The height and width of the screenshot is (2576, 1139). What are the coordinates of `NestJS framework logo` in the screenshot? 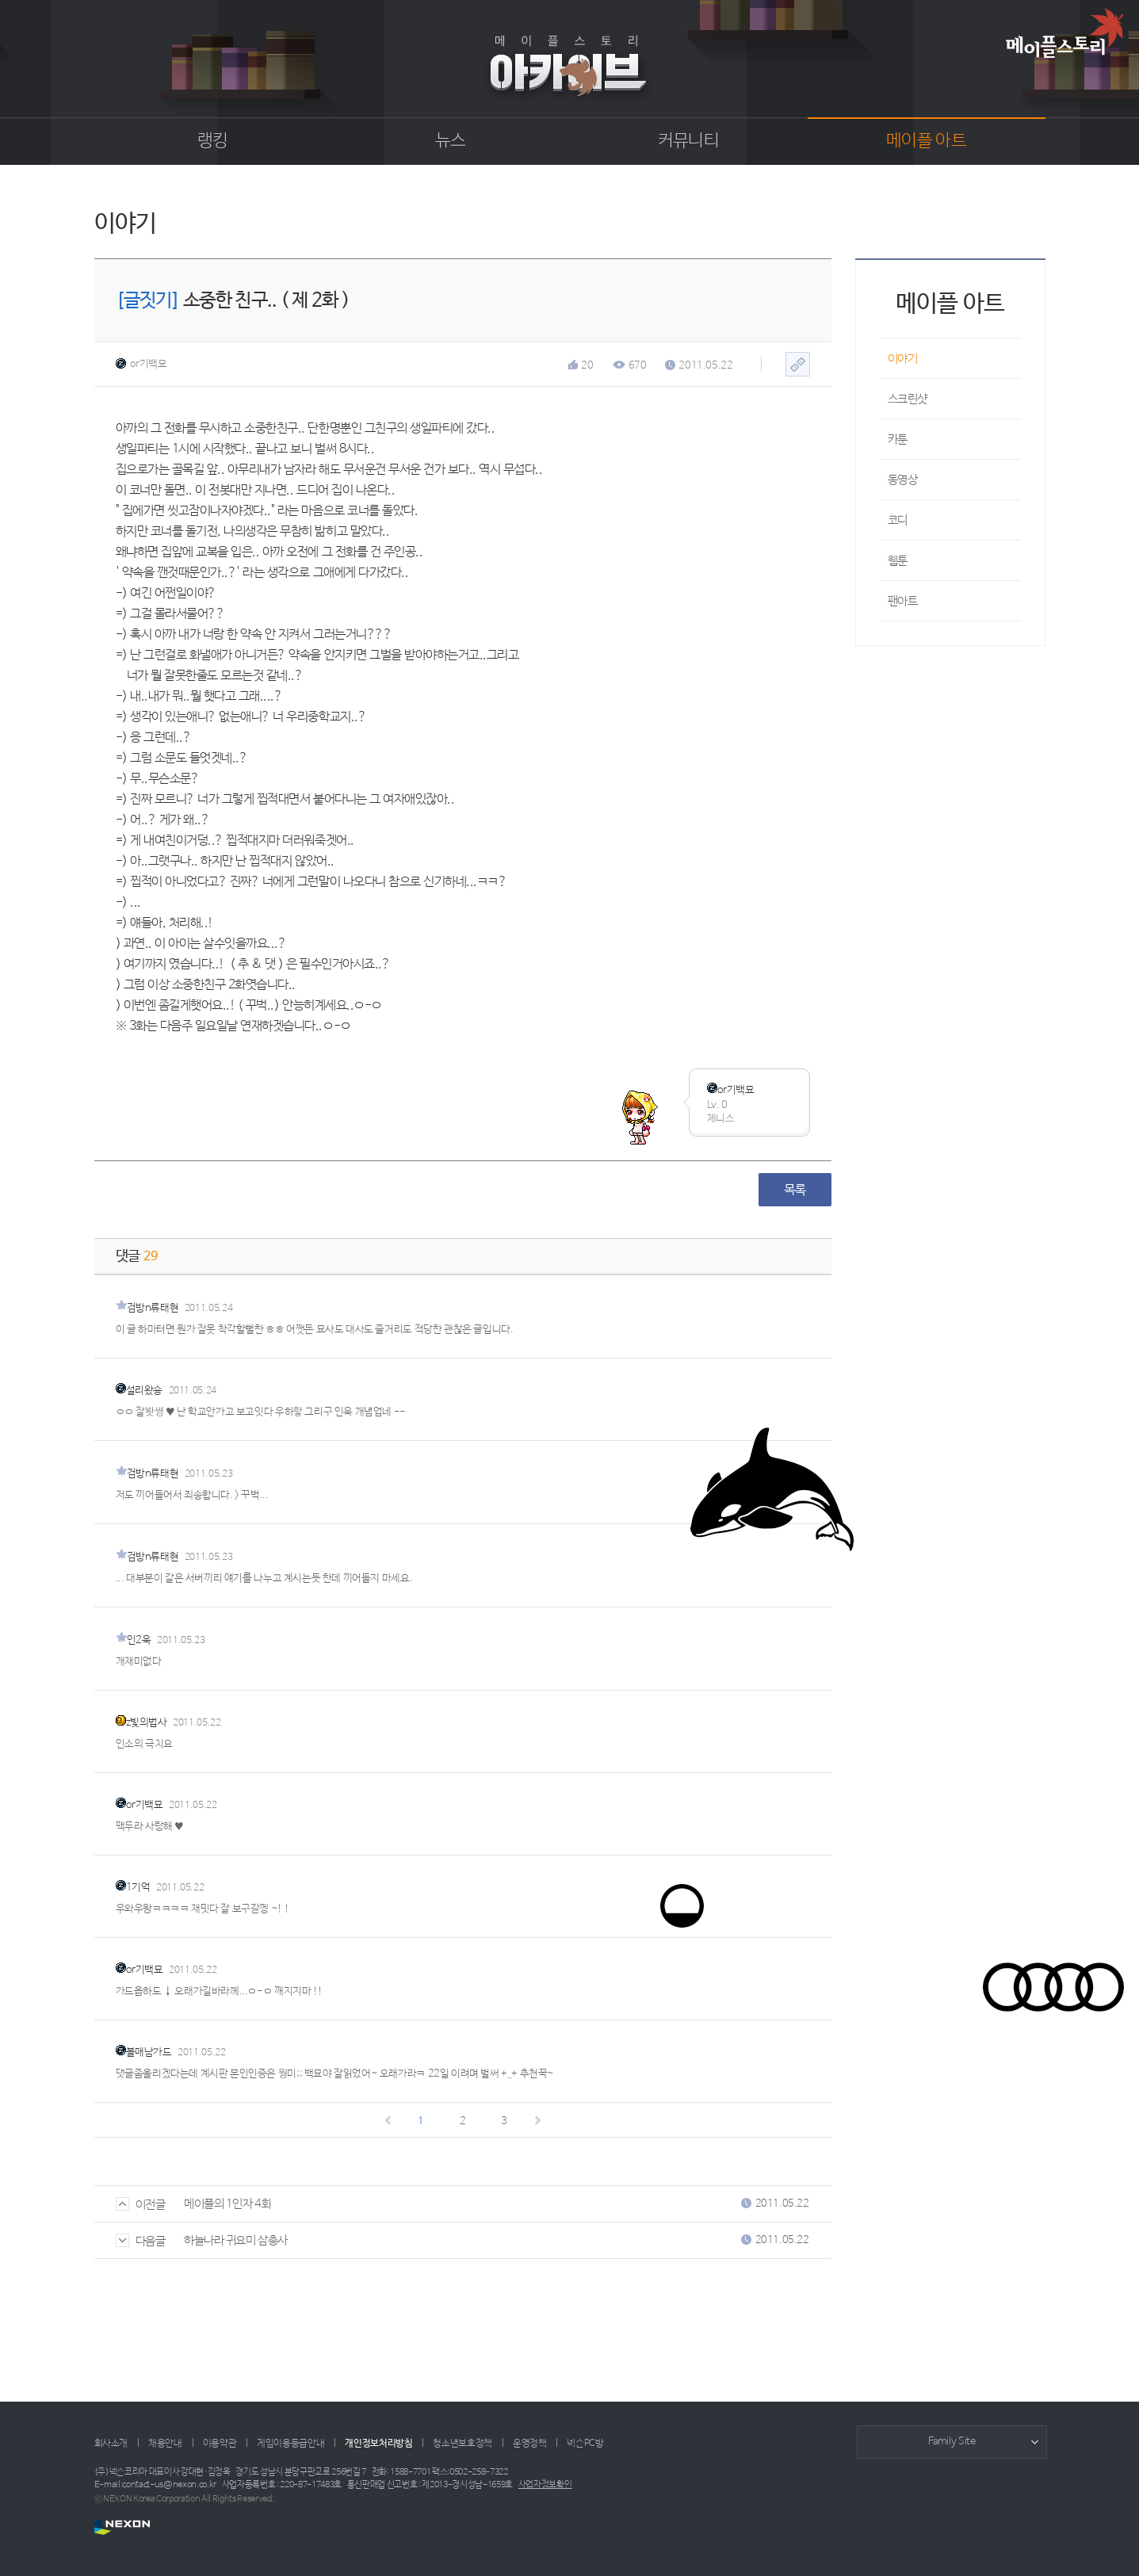 It's located at (578, 77).